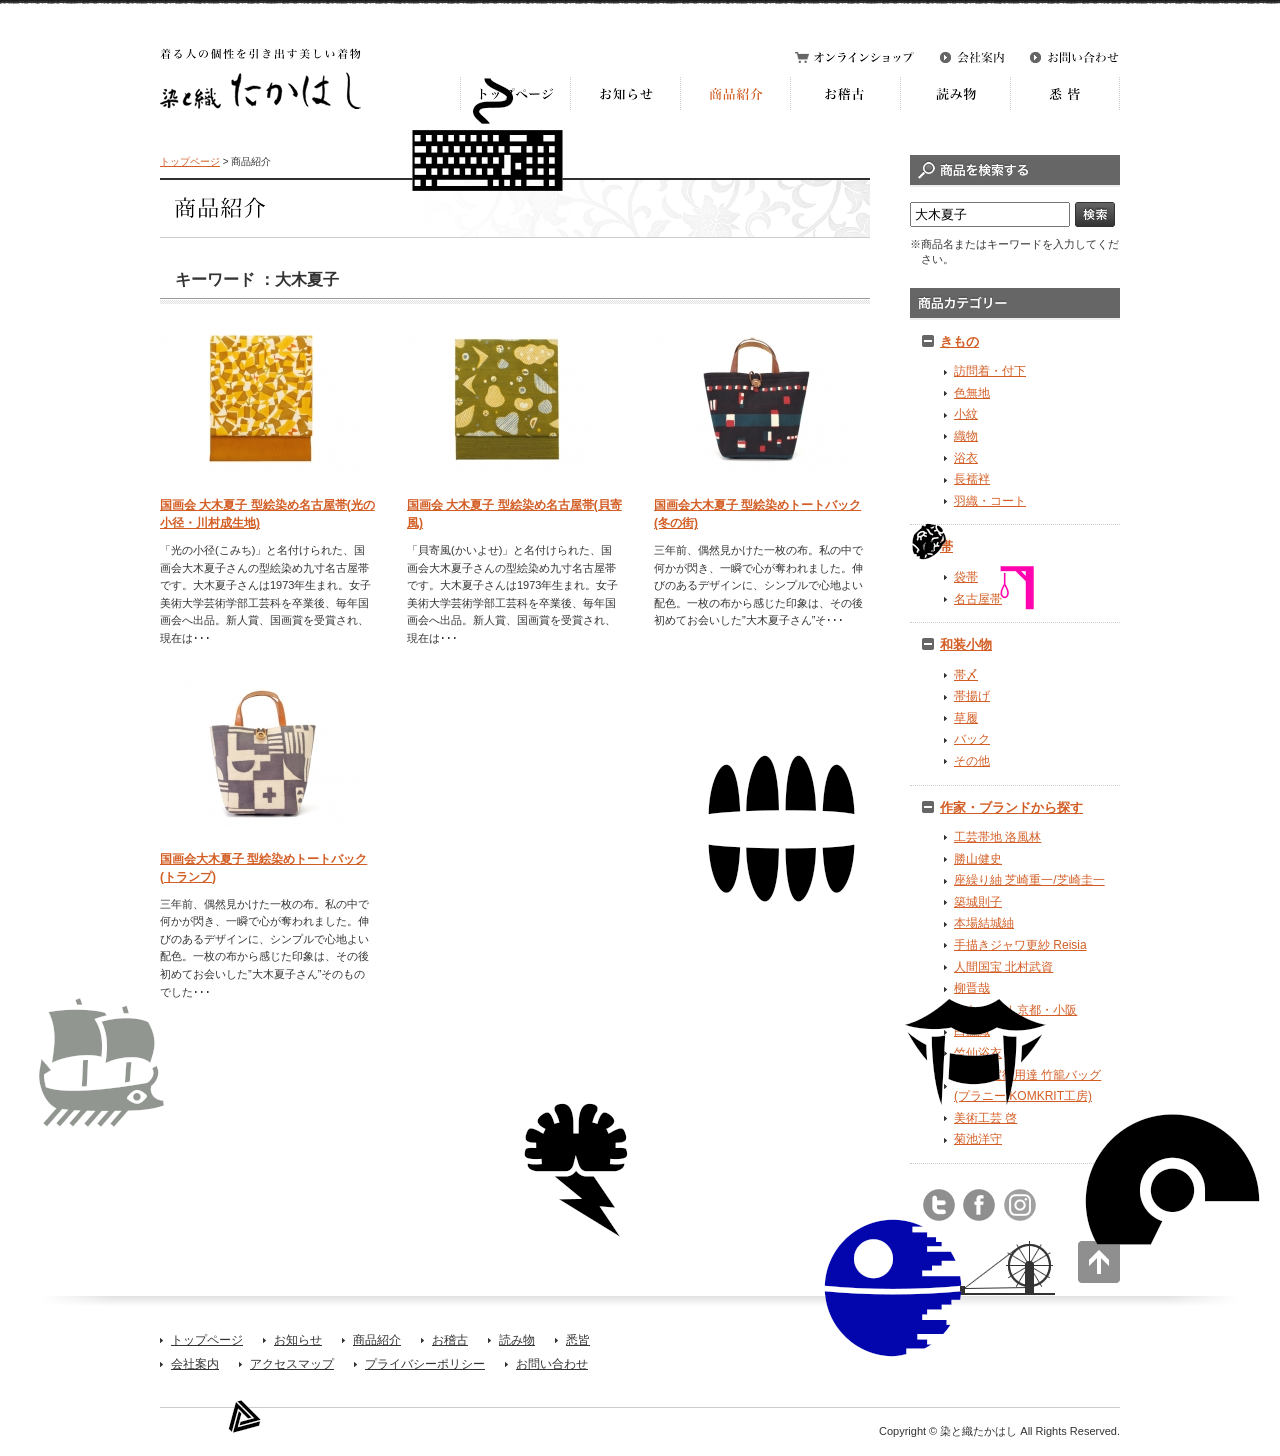 This screenshot has height=1456, width=1280. What do you see at coordinates (1172, 1179) in the screenshot?
I see `access player armor or equipment settings` at bounding box center [1172, 1179].